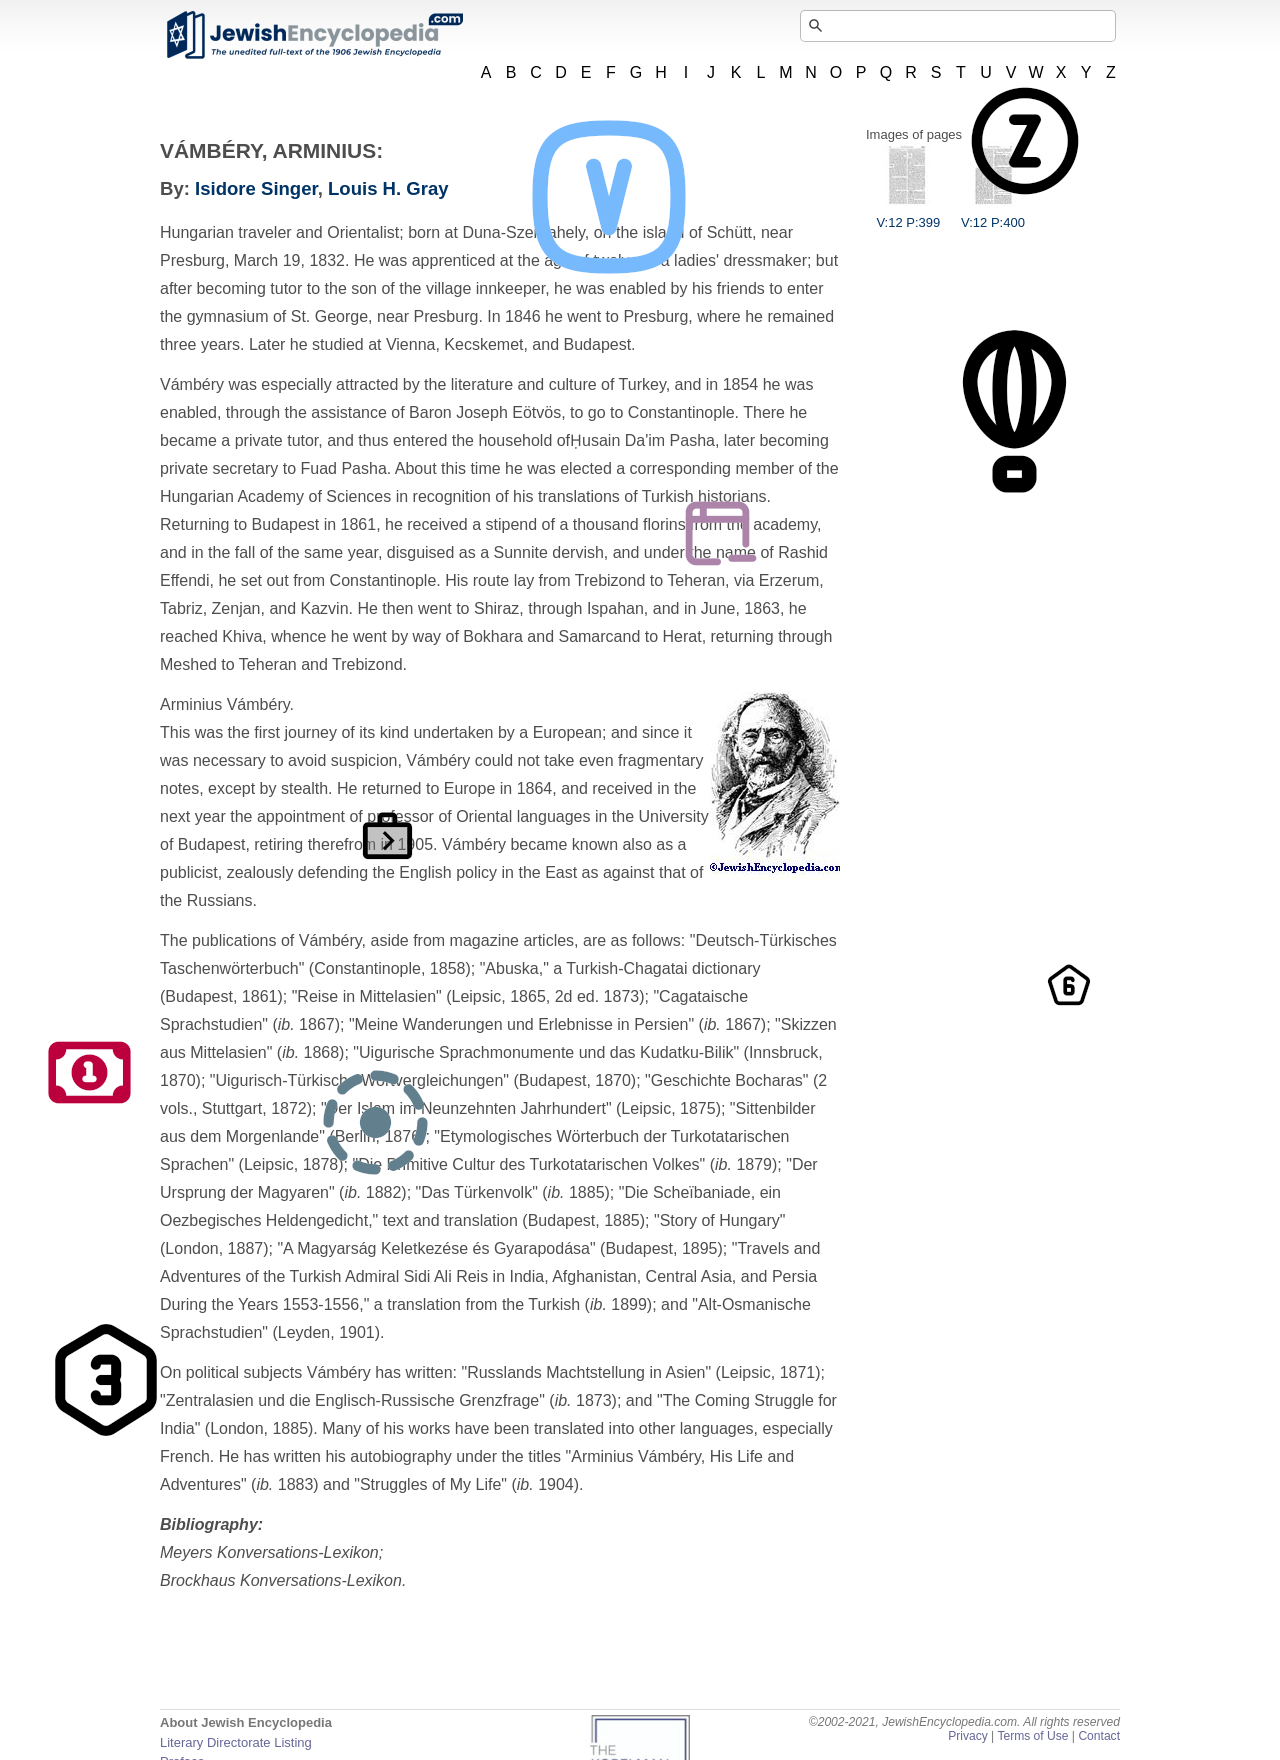  What do you see at coordinates (89, 1072) in the screenshot?
I see `view payment or billing information` at bounding box center [89, 1072].